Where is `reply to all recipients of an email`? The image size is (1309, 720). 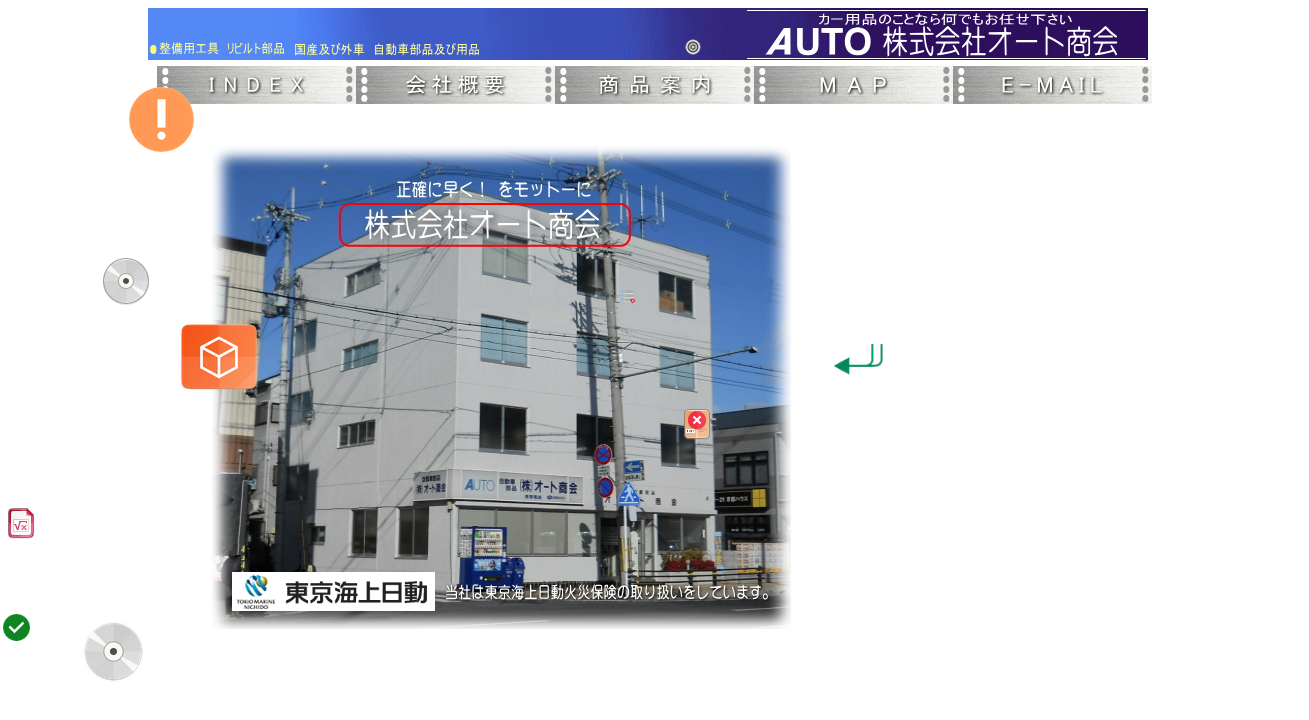 reply to all recipients of an email is located at coordinates (857, 355).